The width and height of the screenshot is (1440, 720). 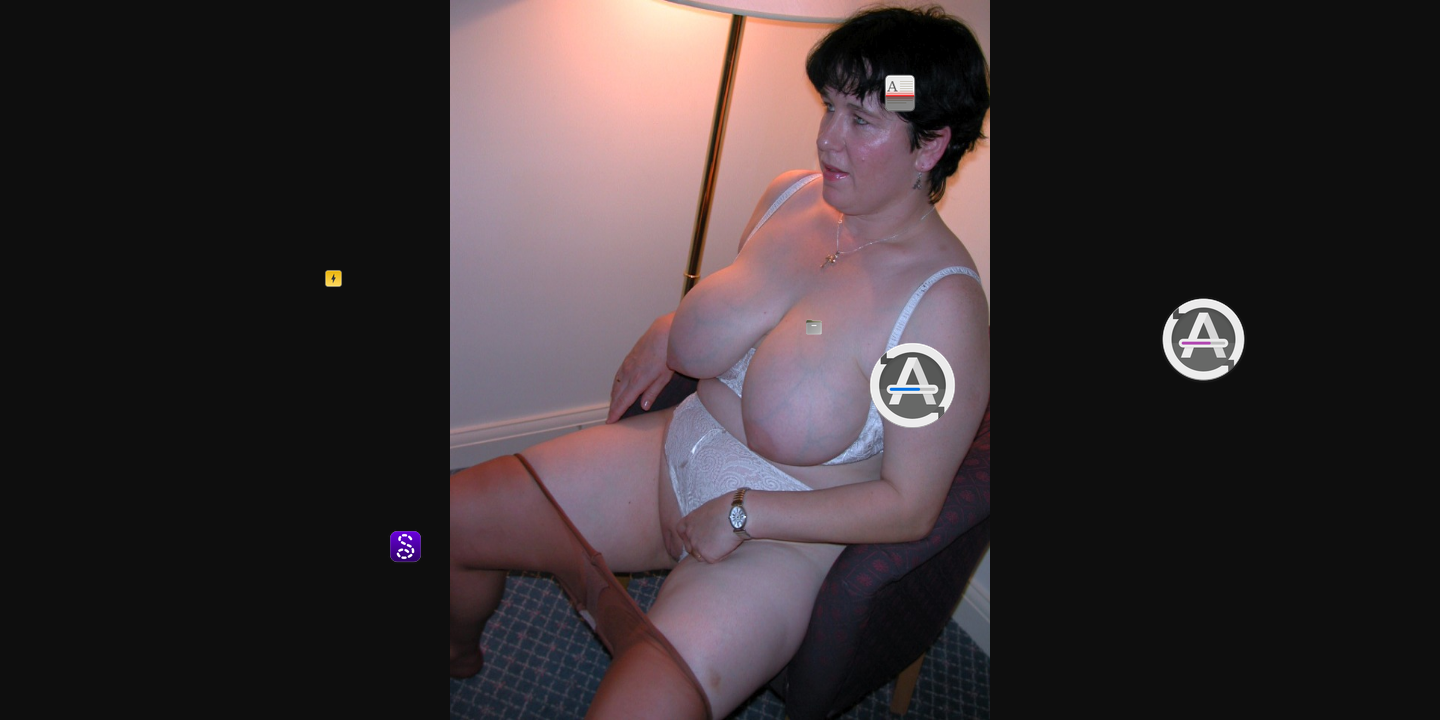 What do you see at coordinates (912, 385) in the screenshot?
I see `open the software updater application` at bounding box center [912, 385].